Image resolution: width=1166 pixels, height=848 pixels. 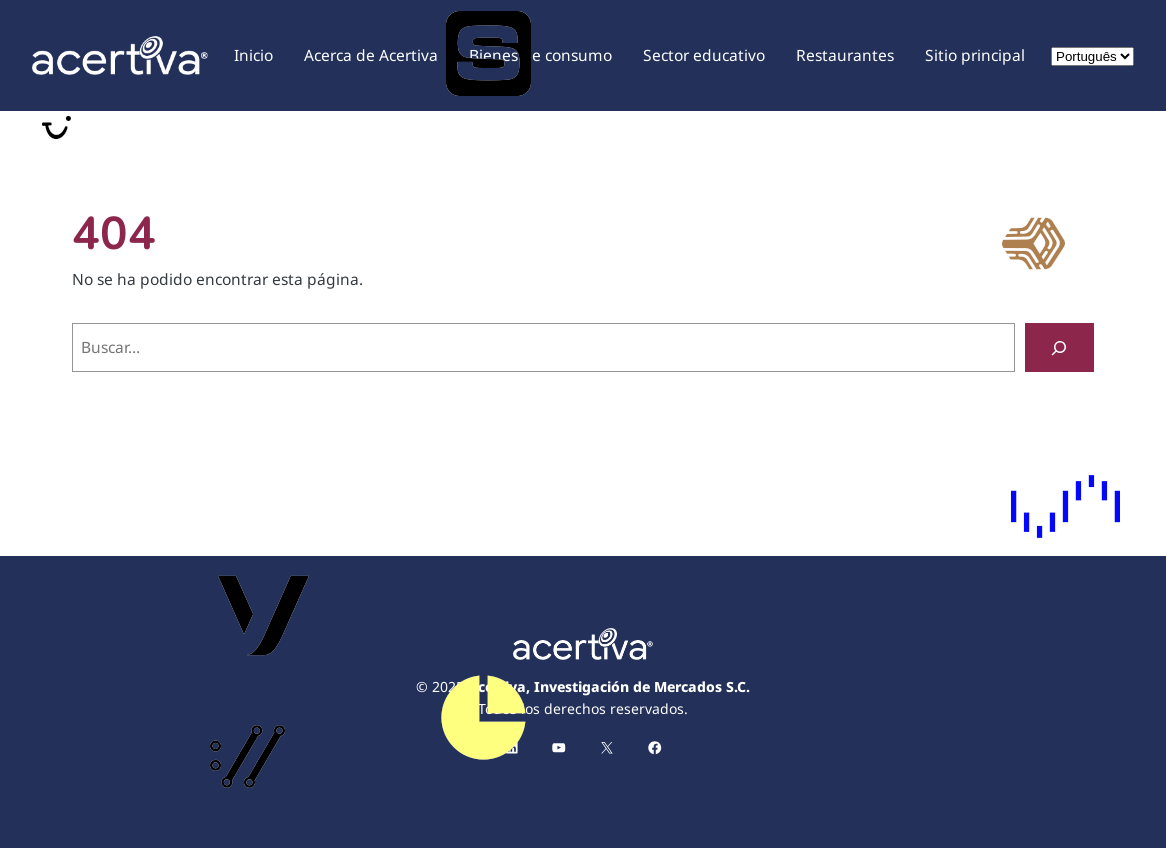 I want to click on visit curl website or documentation, so click(x=247, y=756).